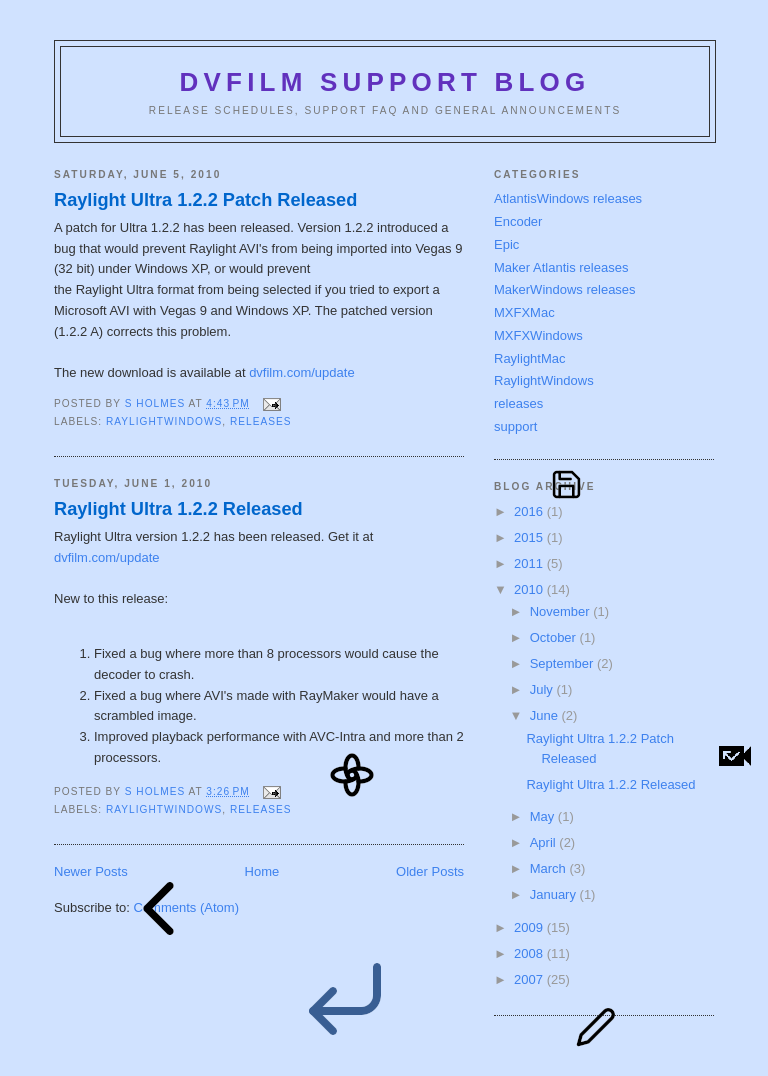 This screenshot has height=1076, width=768. Describe the element at coordinates (596, 1027) in the screenshot. I see `edit or modify content` at that location.